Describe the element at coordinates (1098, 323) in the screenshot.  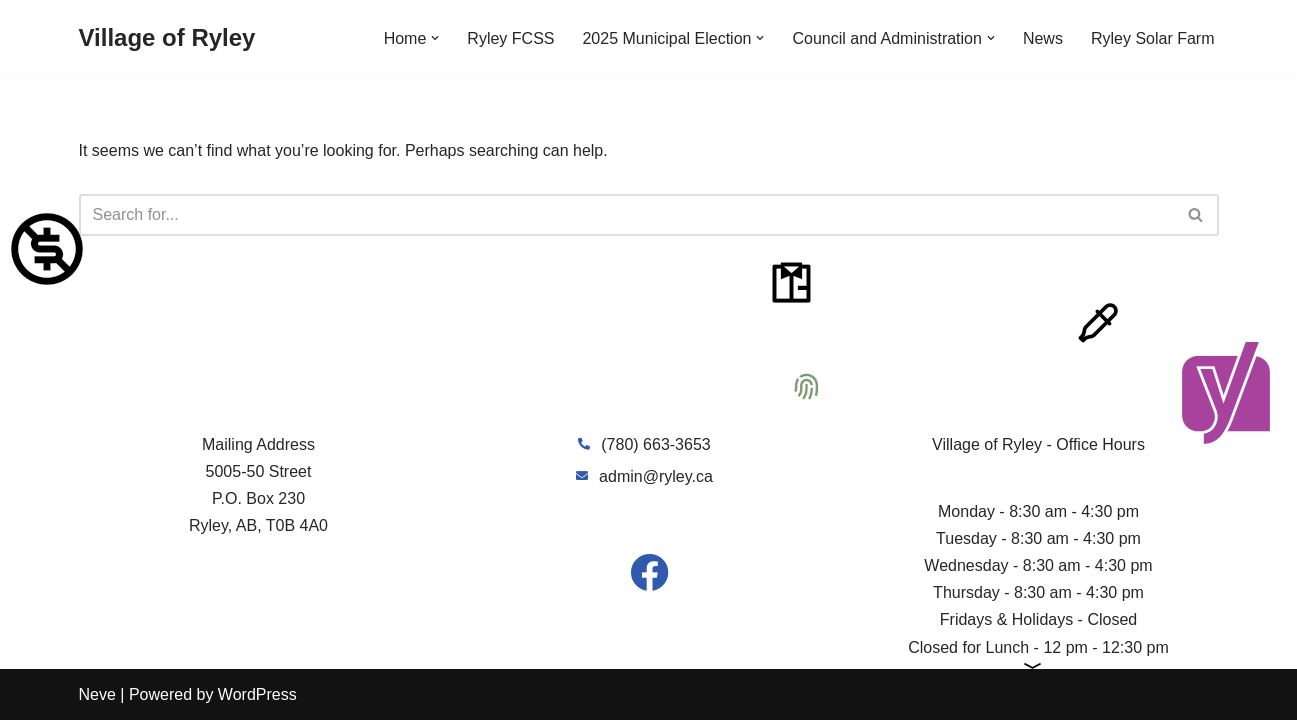
I see `select a color from the screen` at that location.